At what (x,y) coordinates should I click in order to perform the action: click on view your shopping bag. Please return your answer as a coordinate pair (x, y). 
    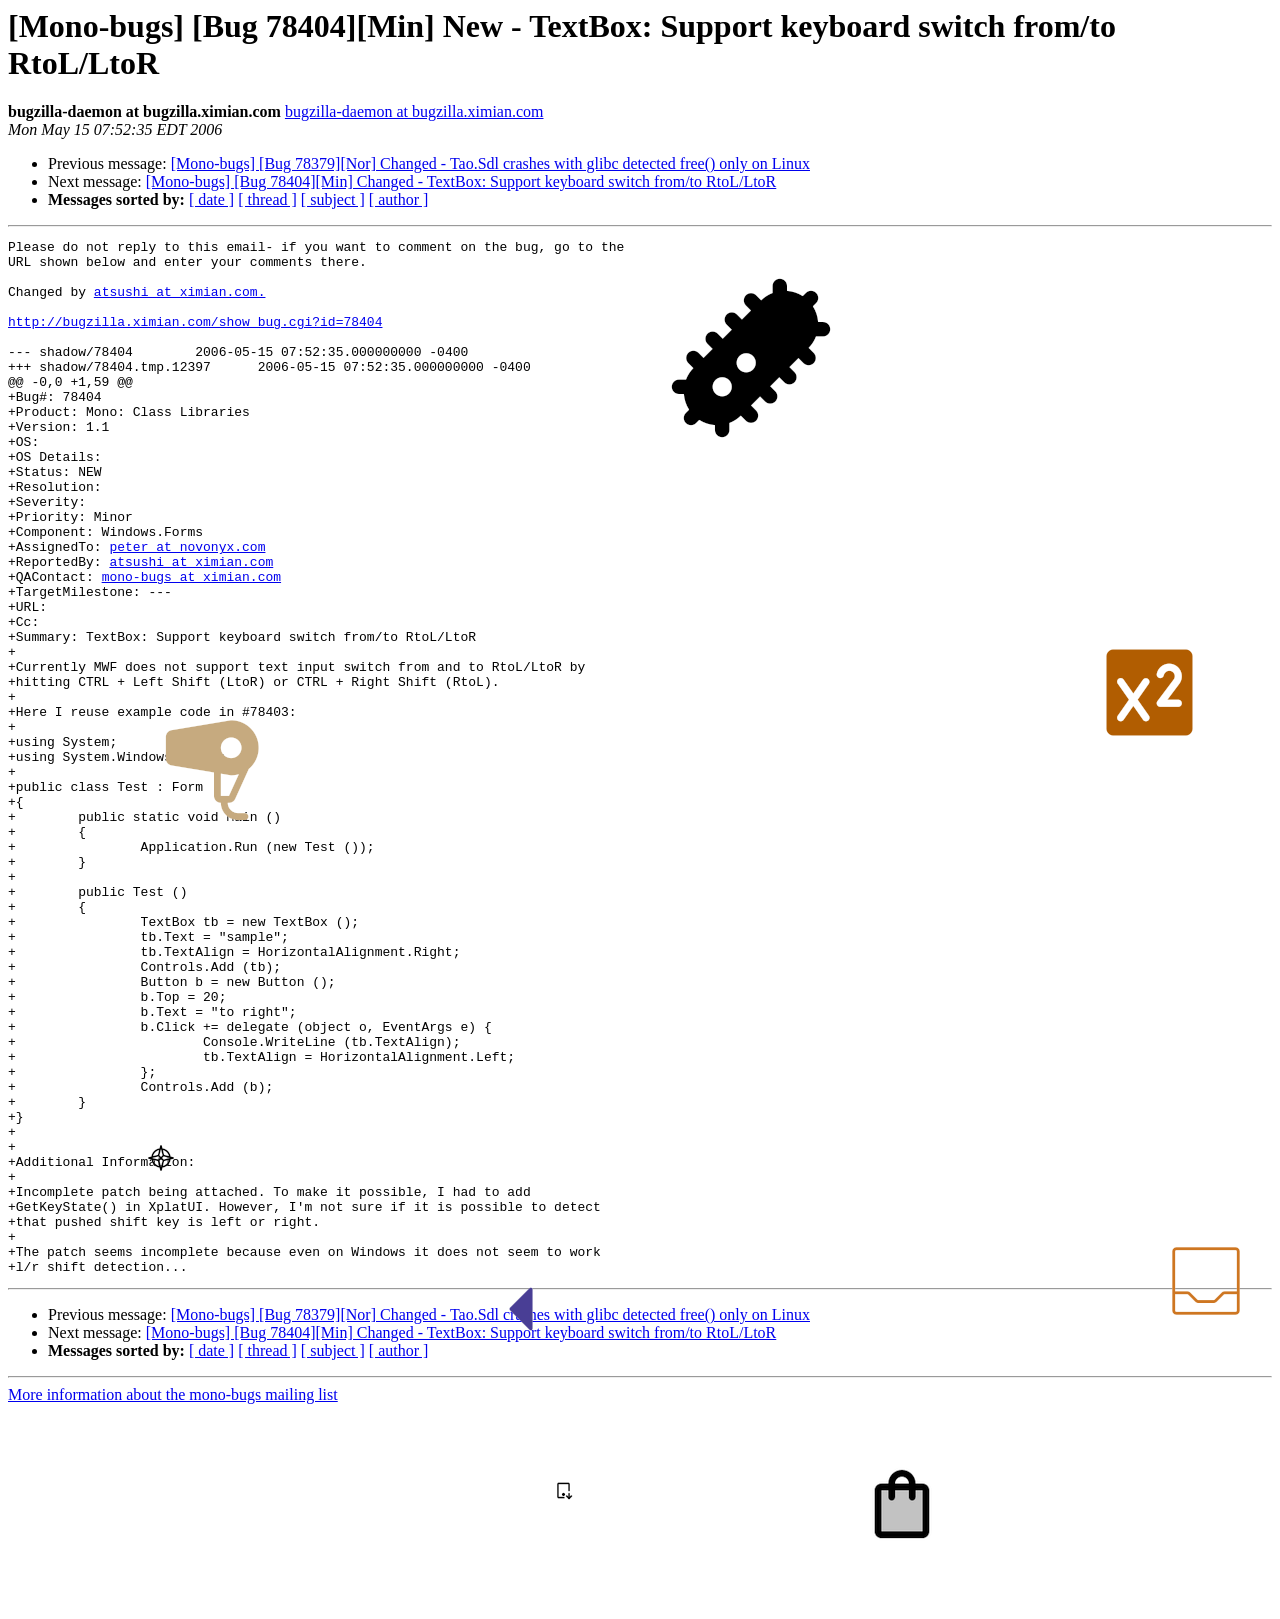
    Looking at the image, I should click on (902, 1504).